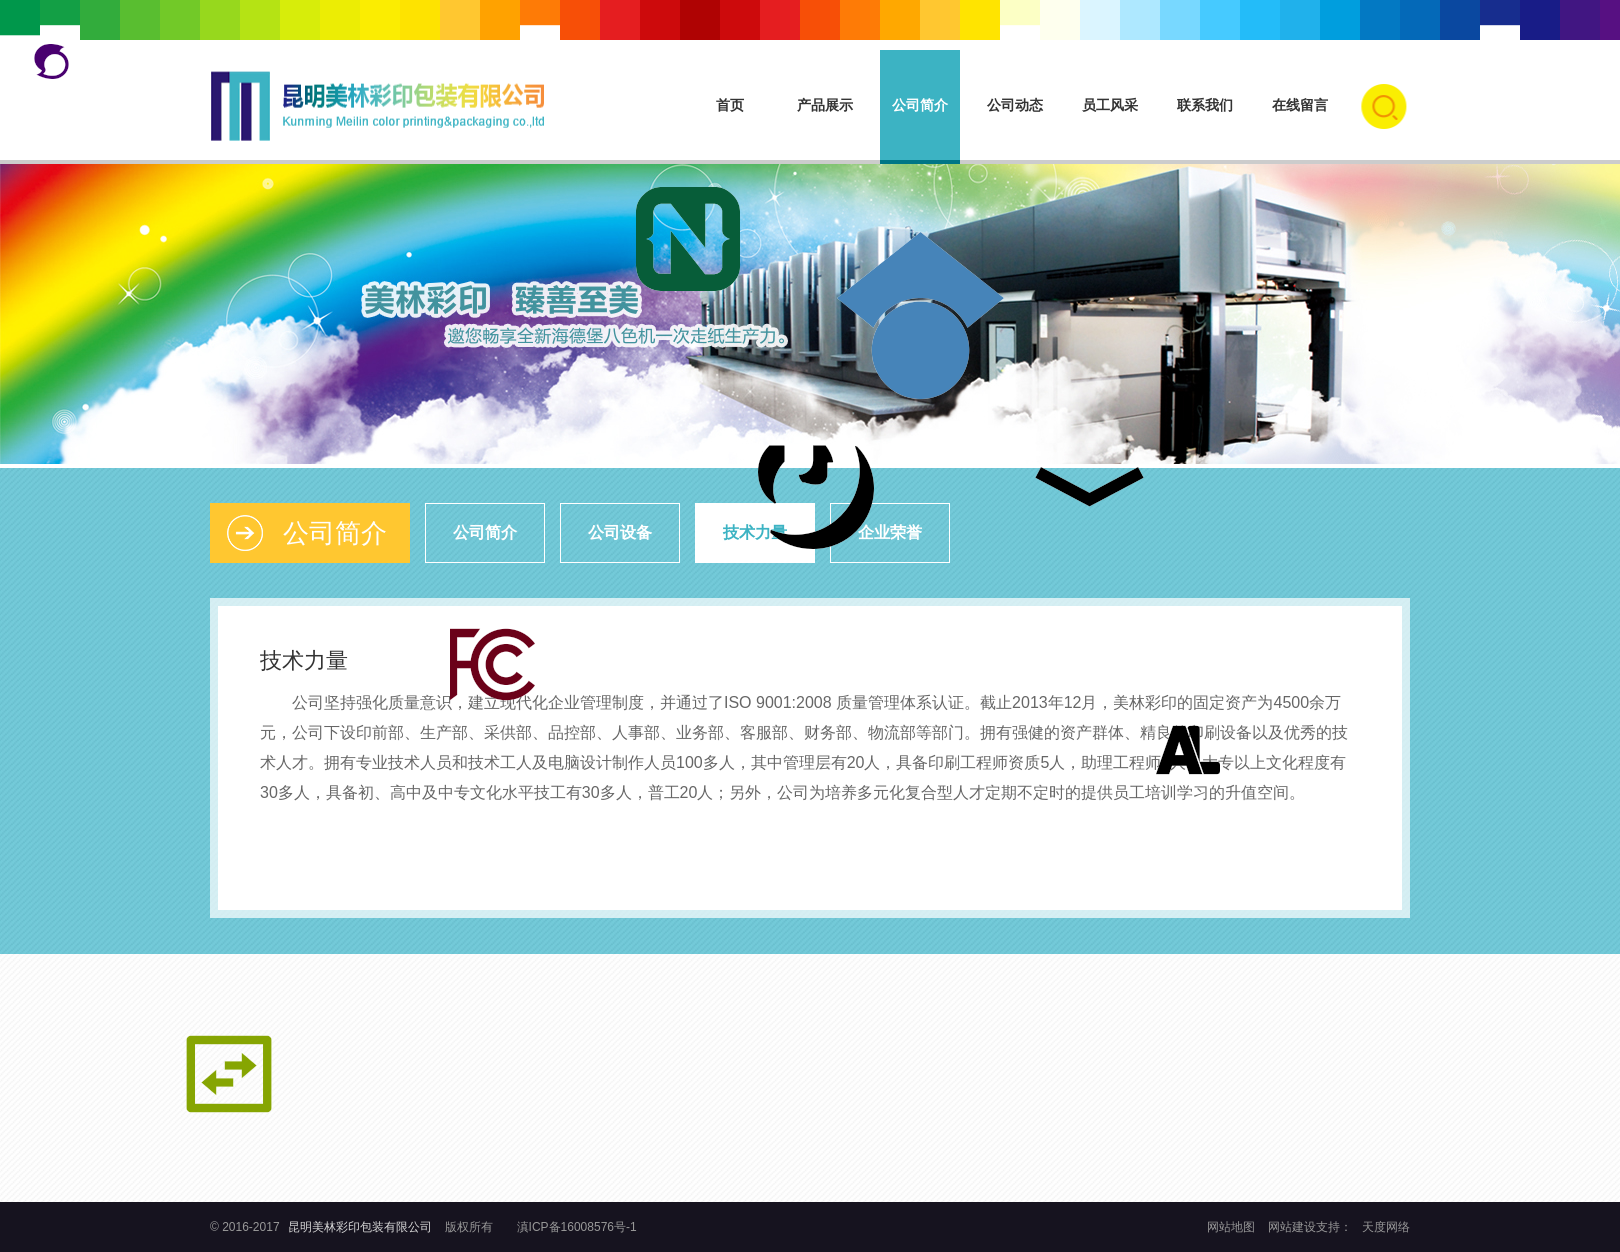  Describe the element at coordinates (229, 1074) in the screenshot. I see `swap or exchange items` at that location.